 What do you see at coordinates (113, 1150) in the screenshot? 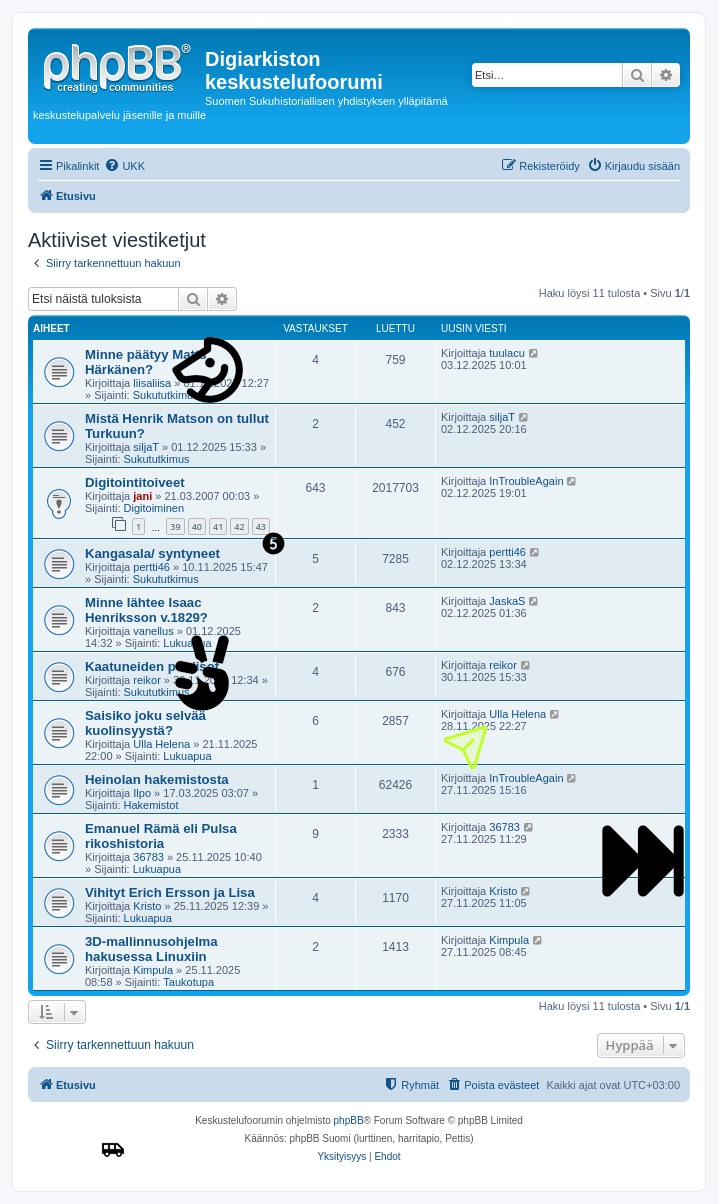
I see `access airport shuttle services` at bounding box center [113, 1150].